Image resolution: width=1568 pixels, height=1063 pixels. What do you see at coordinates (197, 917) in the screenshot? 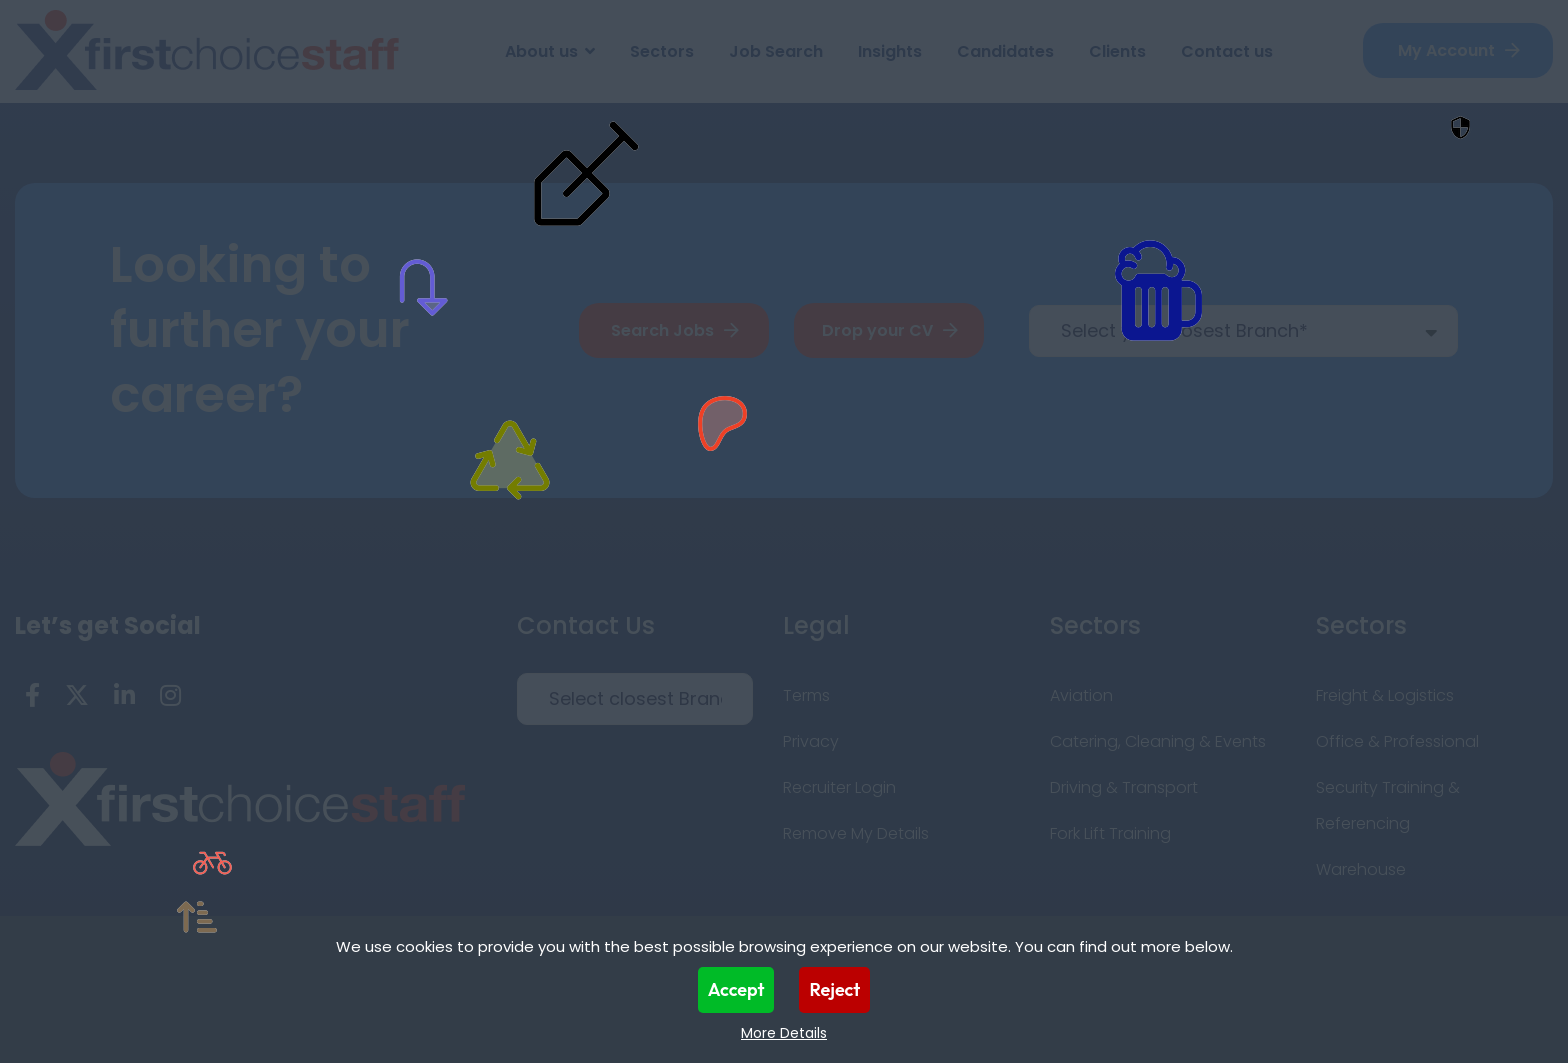
I see `sort items in ascending order` at bounding box center [197, 917].